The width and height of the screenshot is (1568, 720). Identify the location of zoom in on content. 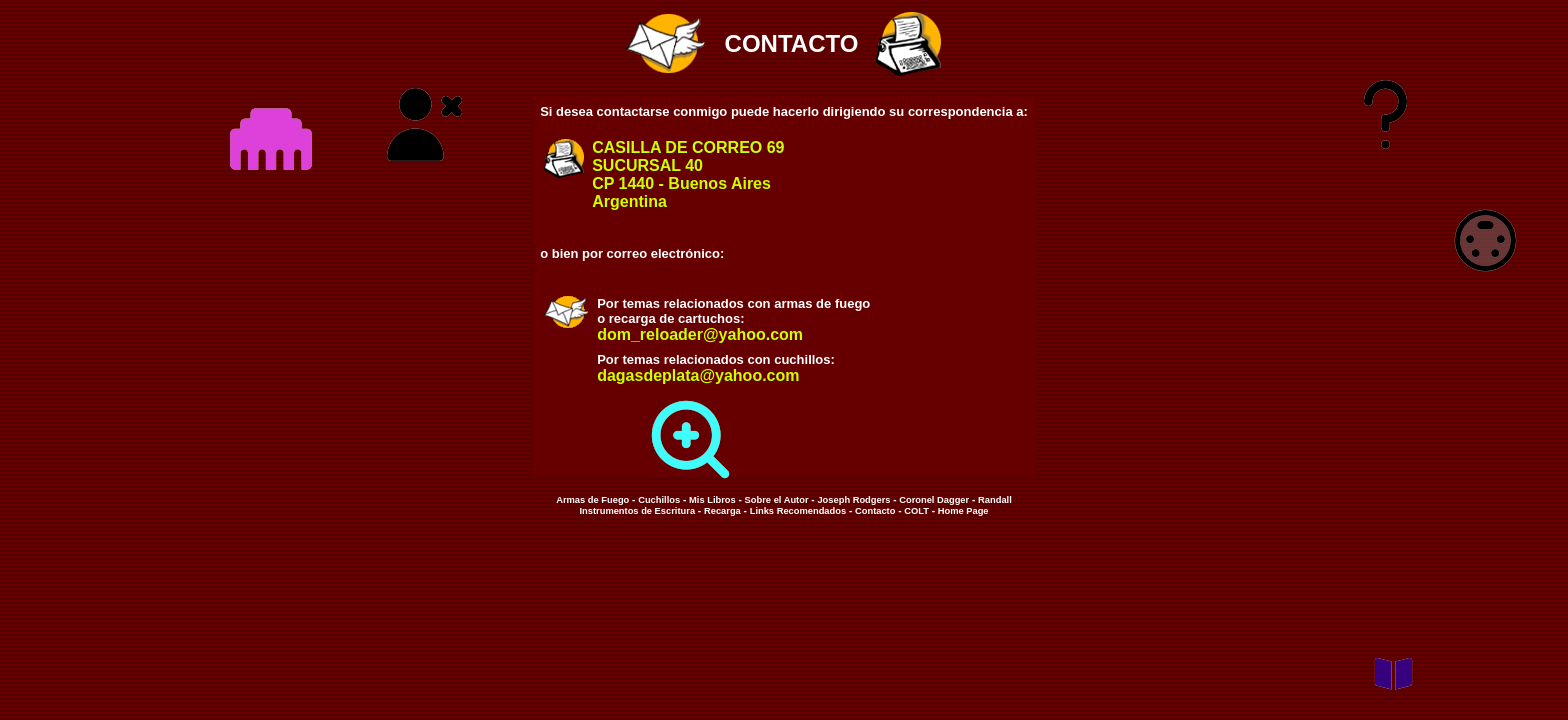
(690, 439).